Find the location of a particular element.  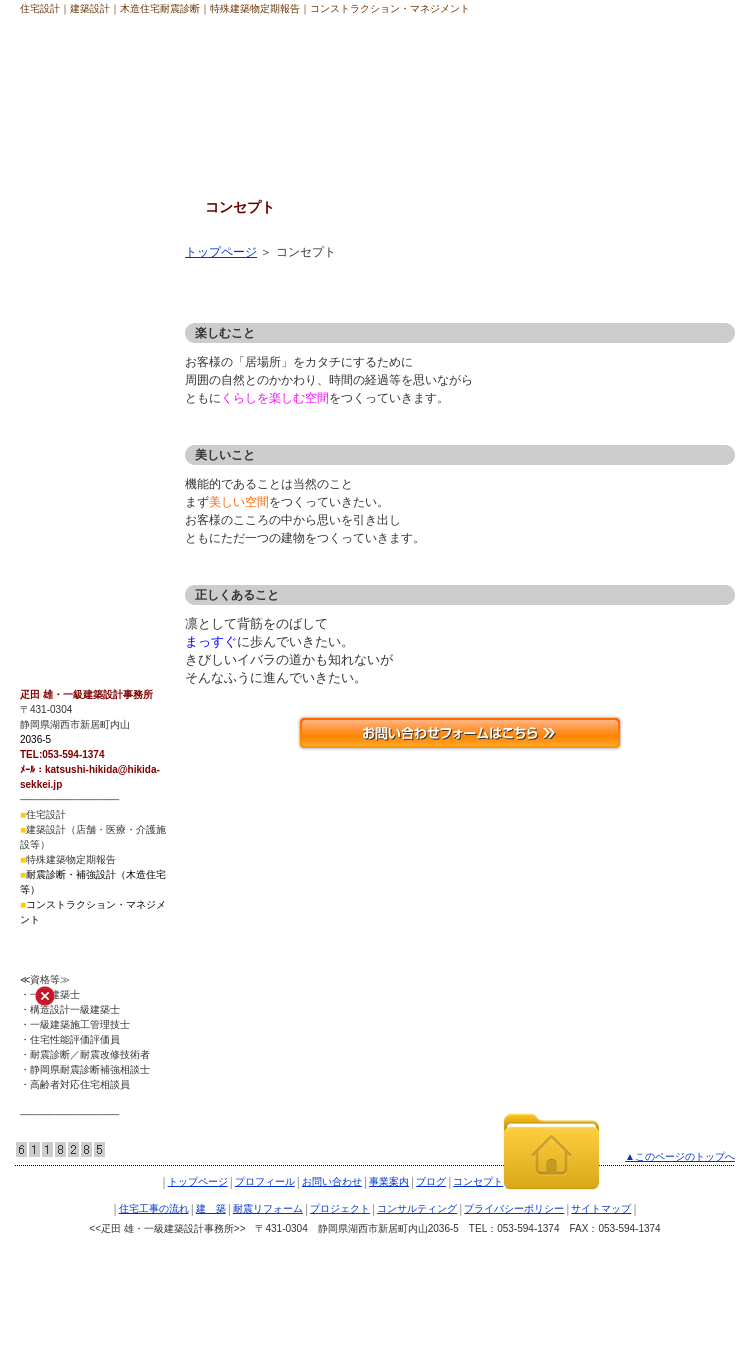

access your home folder is located at coordinates (551, 1151).